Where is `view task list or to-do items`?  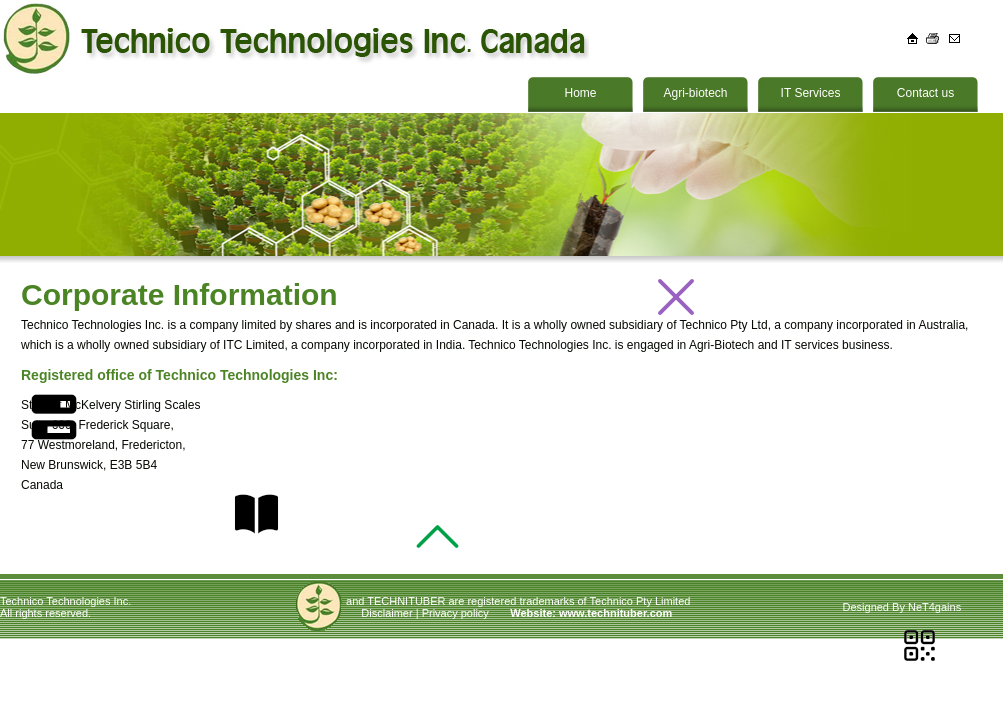
view task list or to-do items is located at coordinates (54, 417).